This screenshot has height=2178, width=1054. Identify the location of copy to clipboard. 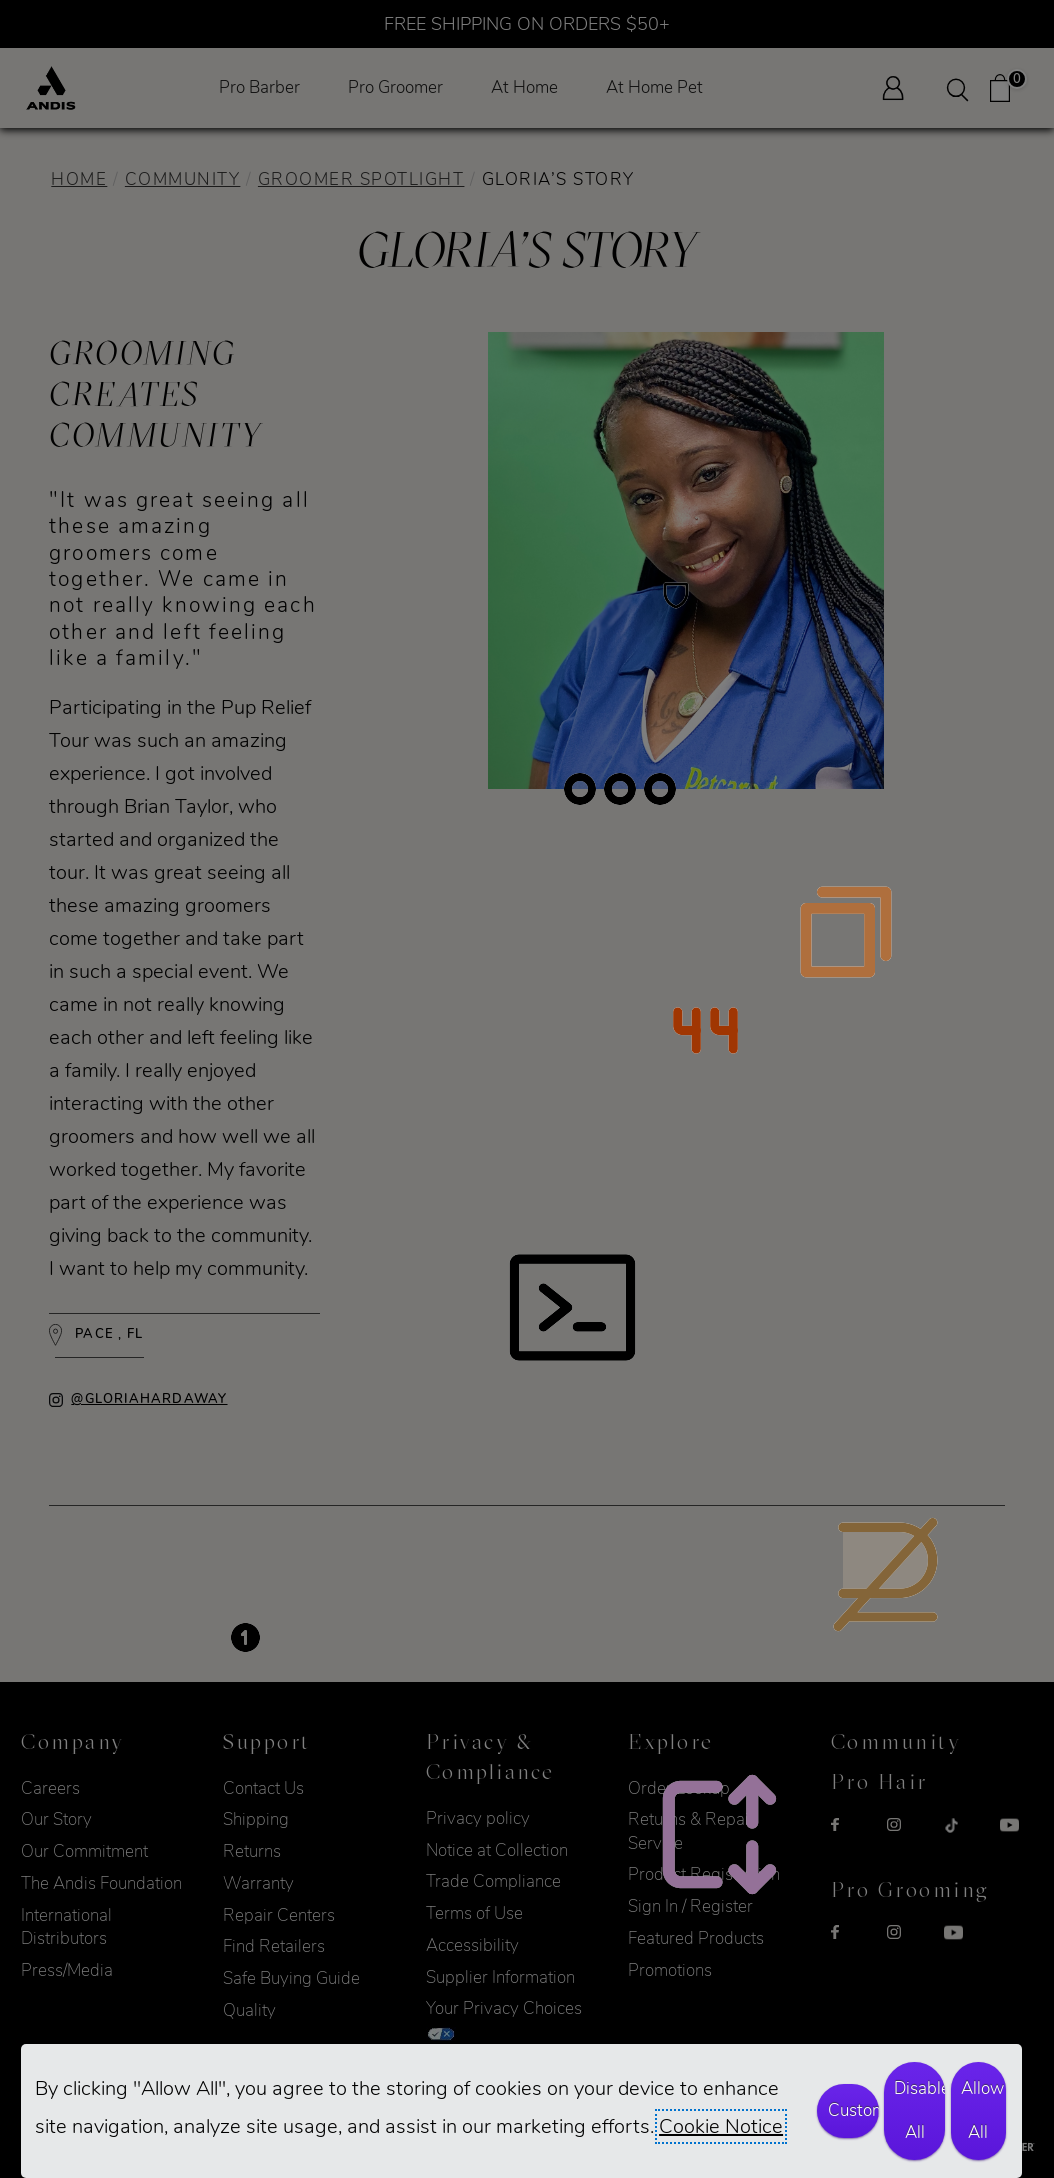
(846, 932).